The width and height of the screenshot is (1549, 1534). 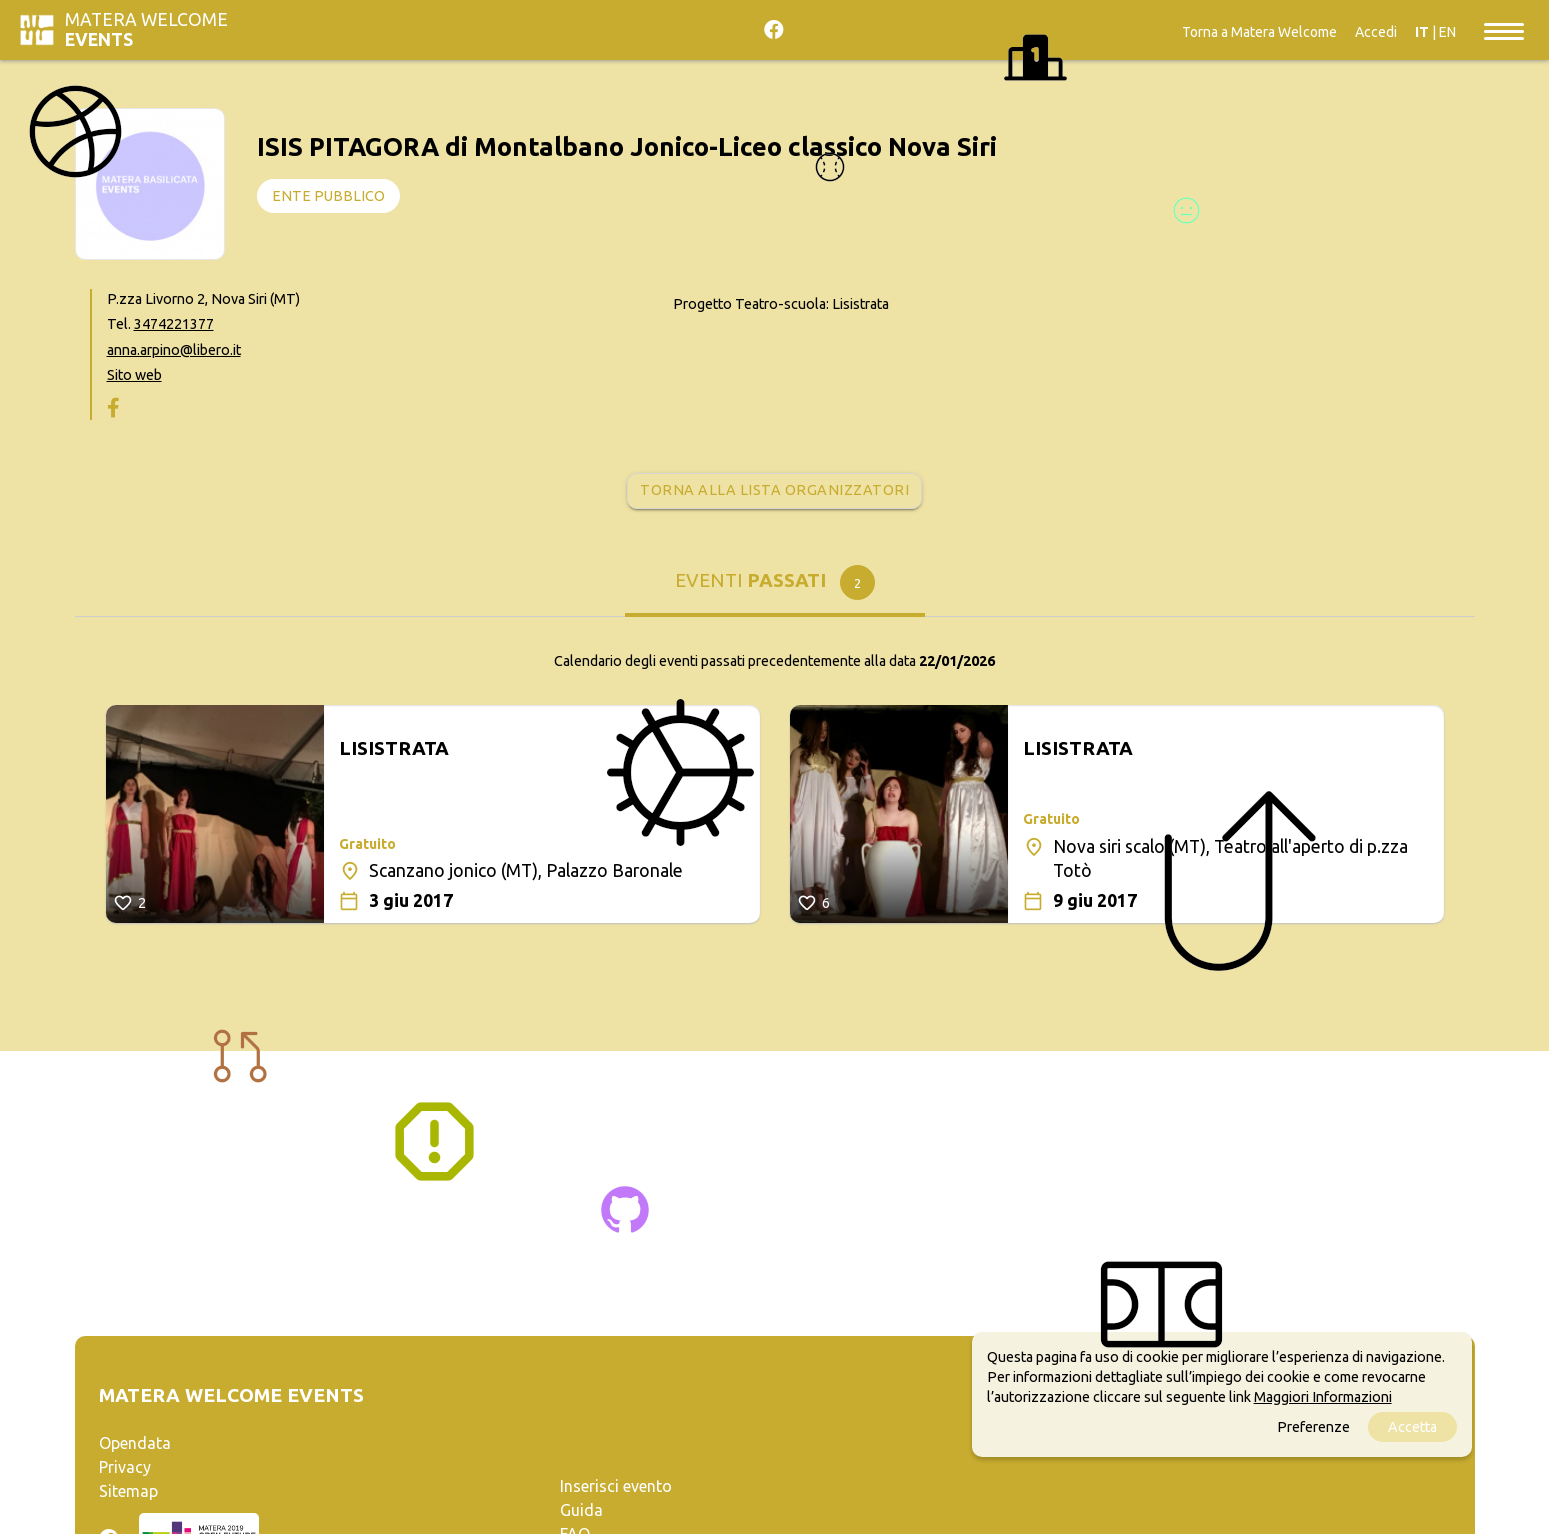 What do you see at coordinates (238, 1056) in the screenshot?
I see `create a new pull request` at bounding box center [238, 1056].